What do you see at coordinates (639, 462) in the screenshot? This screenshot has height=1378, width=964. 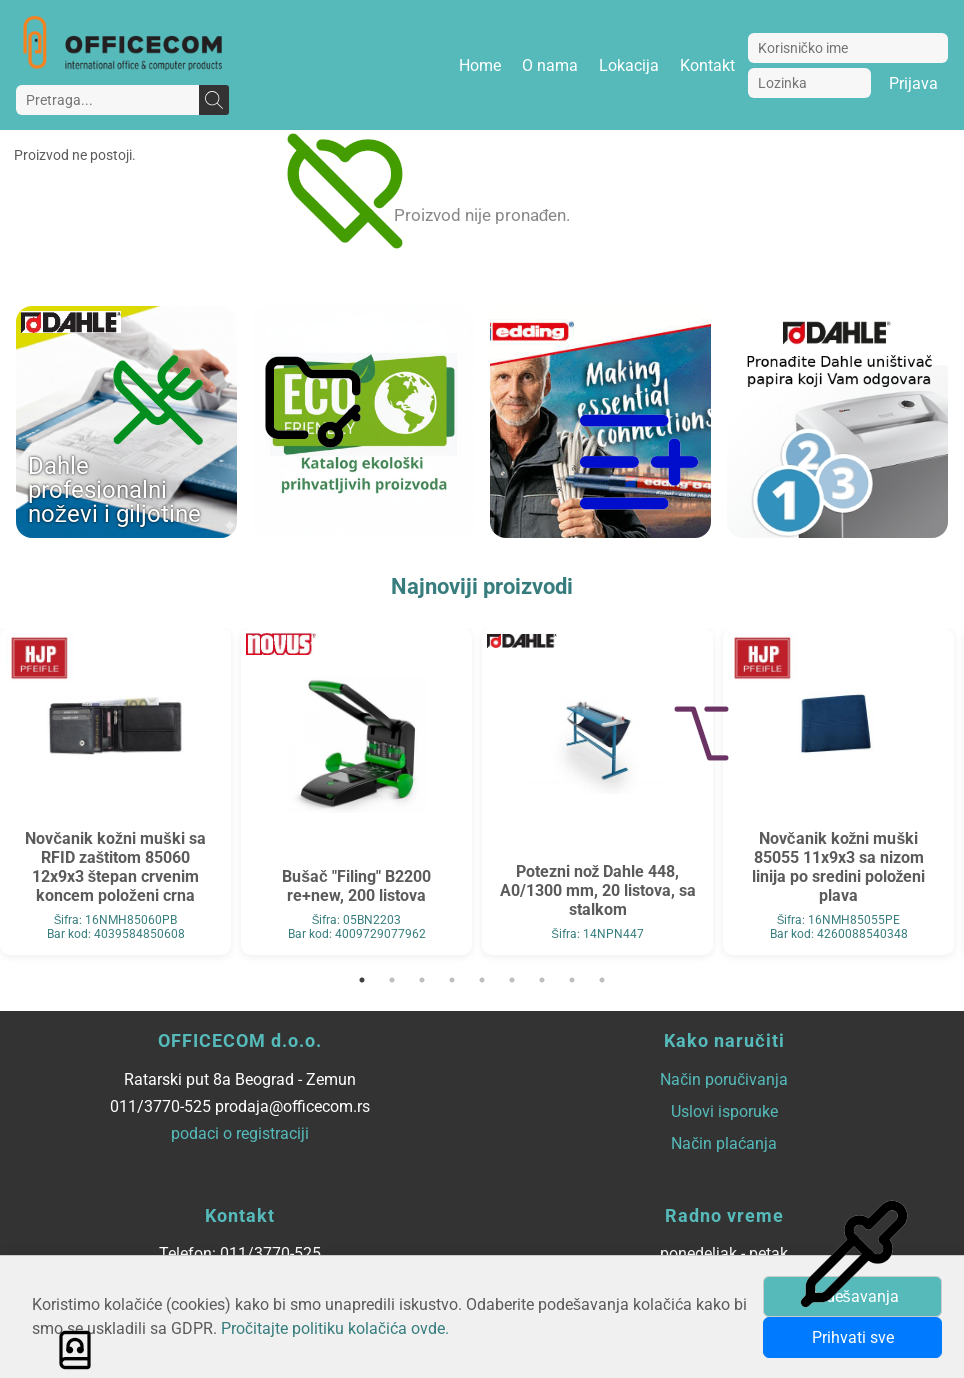 I see `add a new item to the list` at bounding box center [639, 462].